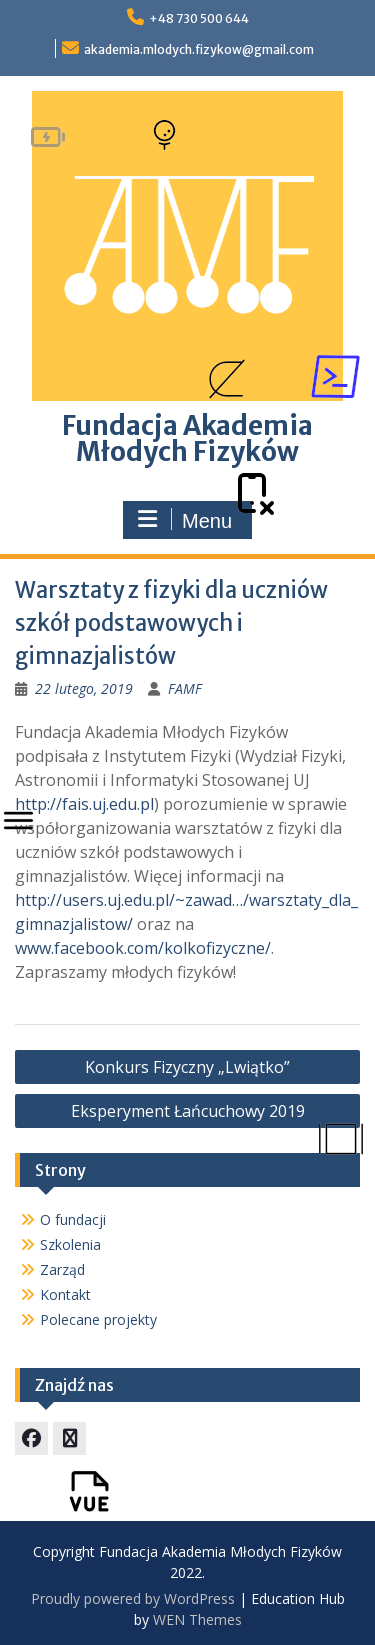 This screenshot has width=375, height=1645. Describe the element at coordinates (252, 493) in the screenshot. I see `disconnect mobile device` at that location.